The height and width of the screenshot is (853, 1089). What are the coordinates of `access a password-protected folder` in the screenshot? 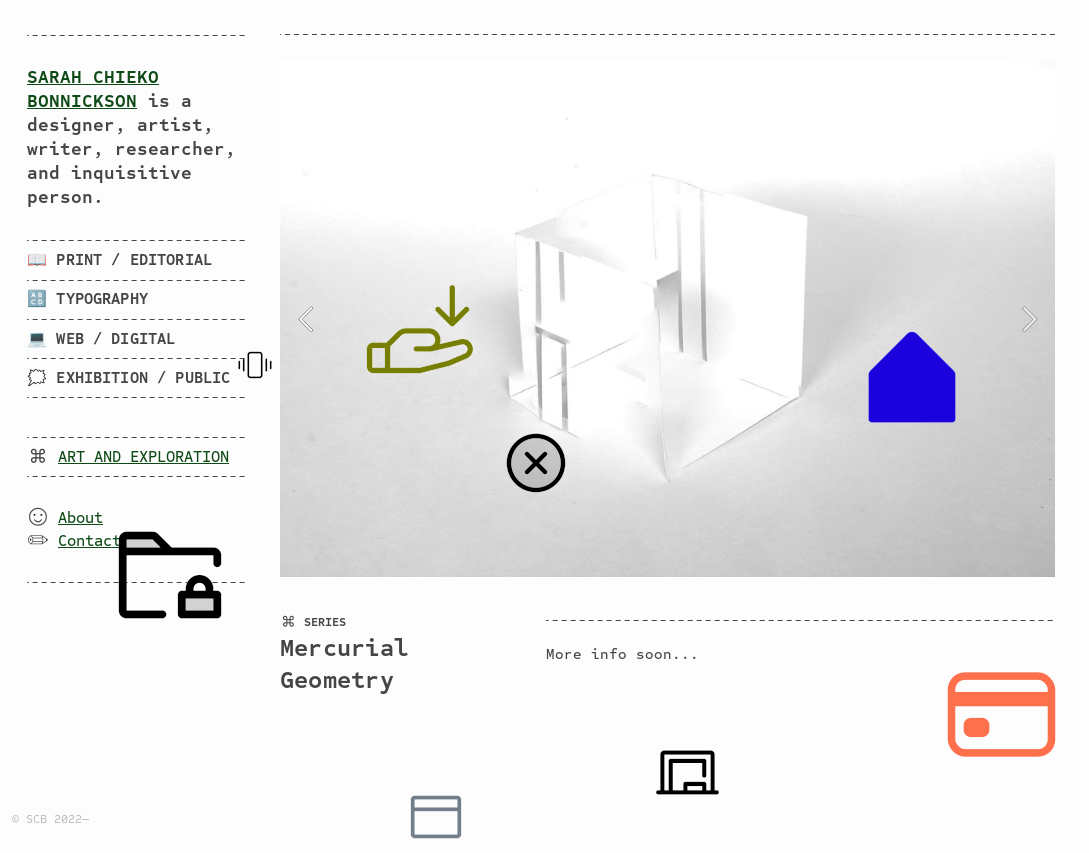 It's located at (170, 575).